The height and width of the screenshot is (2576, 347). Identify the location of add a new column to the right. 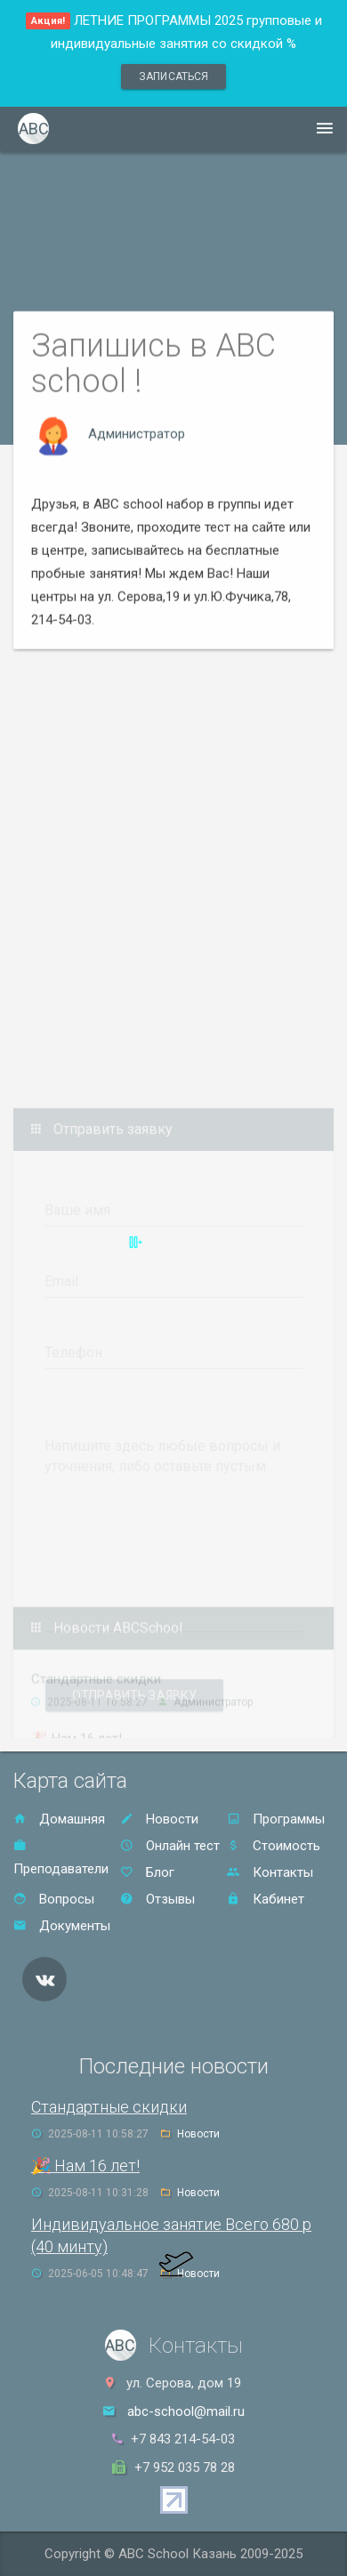
(134, 1242).